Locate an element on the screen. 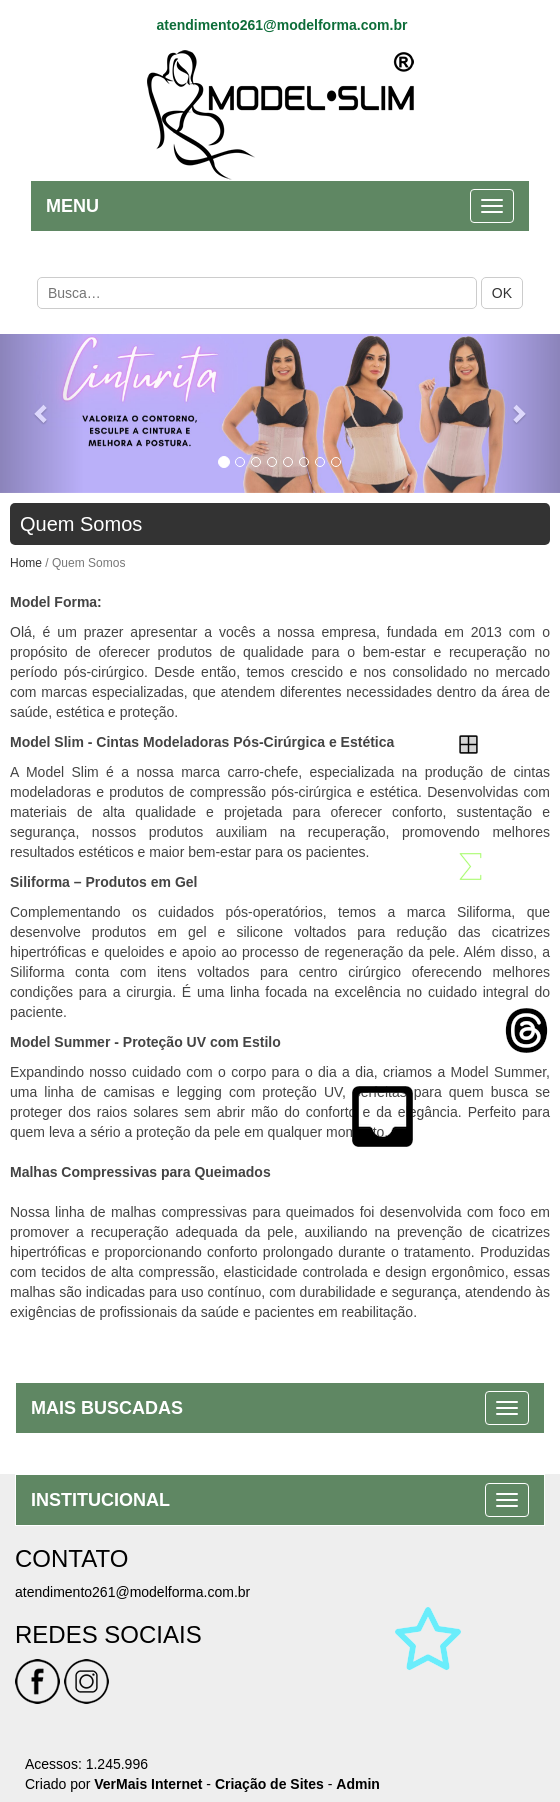 This screenshot has width=560, height=1802. view items in grid layout is located at coordinates (468, 744).